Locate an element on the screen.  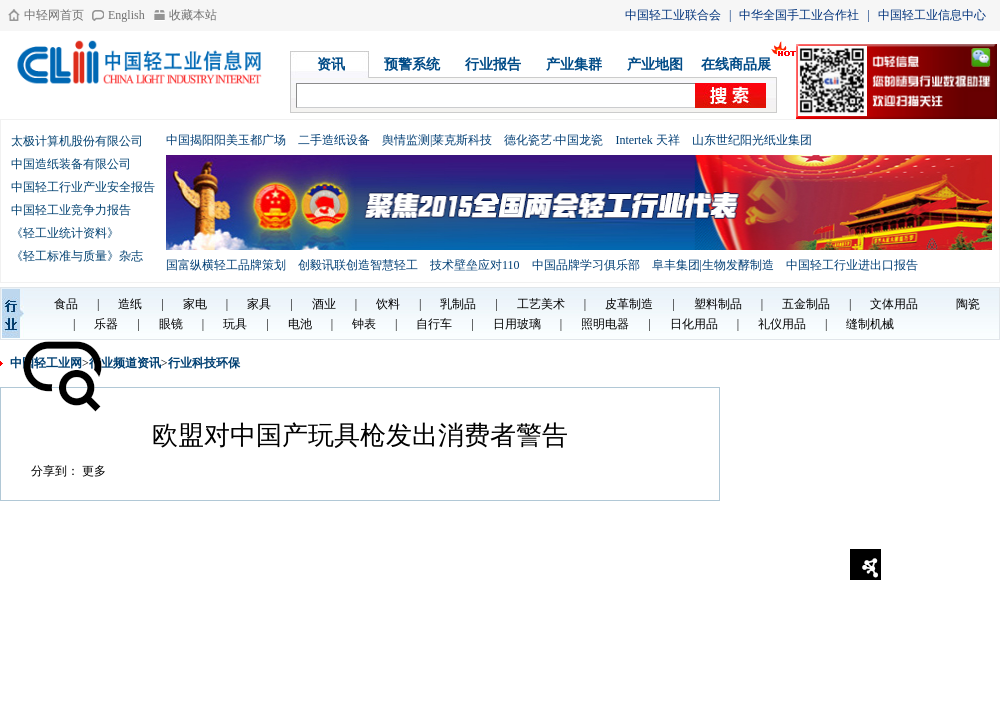
access search engine optimization tools is located at coordinates (62, 373).